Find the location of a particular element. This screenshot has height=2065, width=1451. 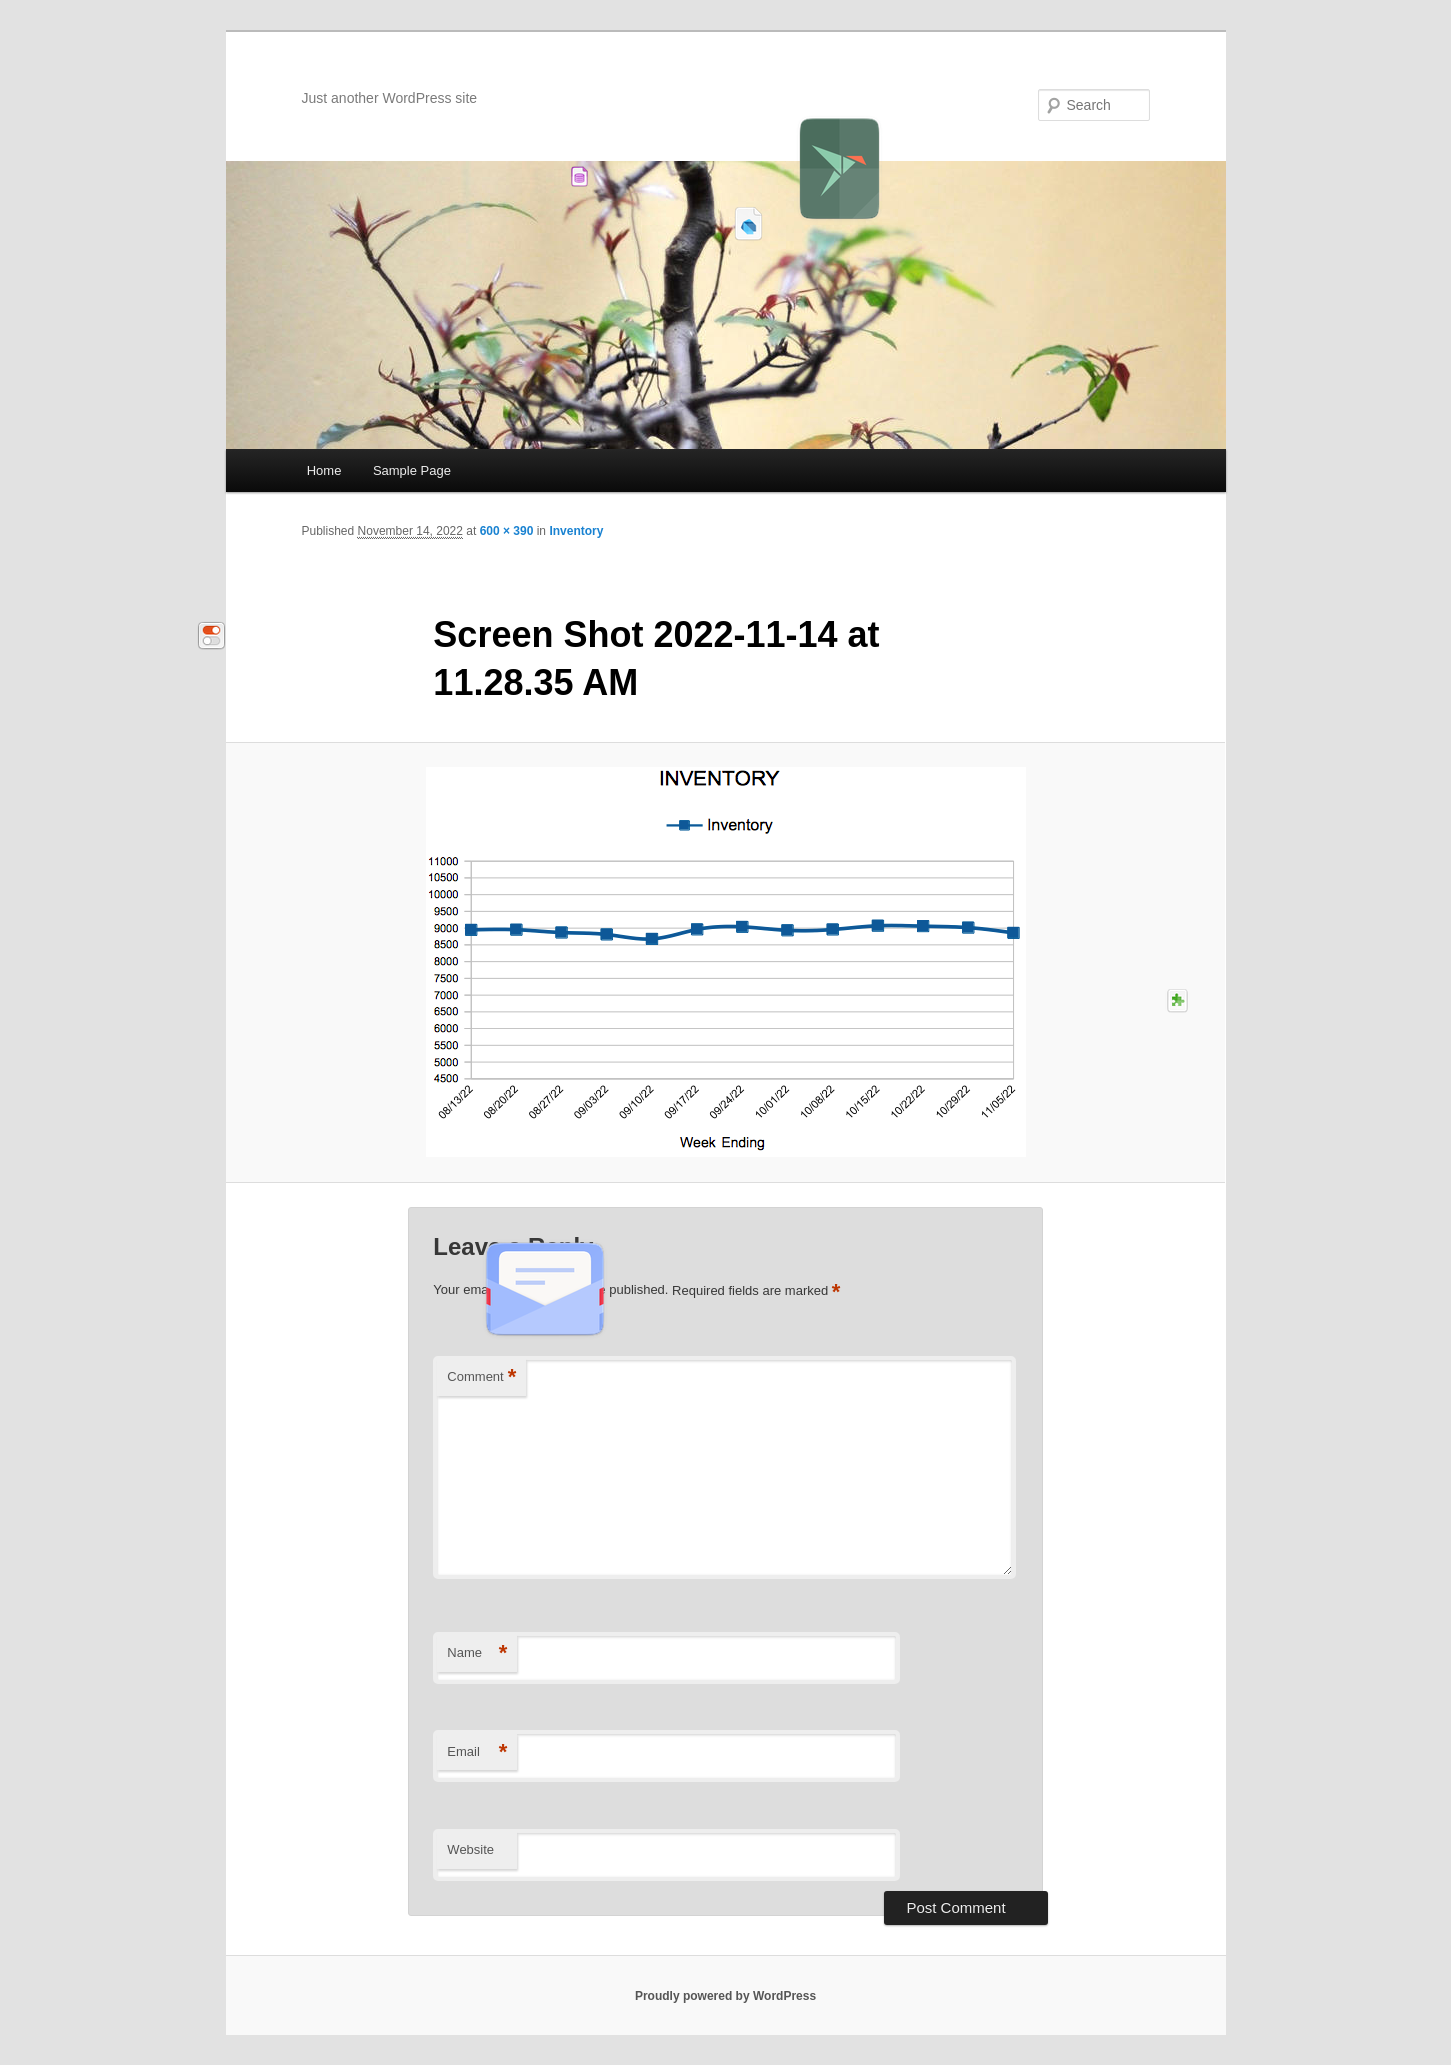

an add-on or plugin file type is located at coordinates (1177, 1000).